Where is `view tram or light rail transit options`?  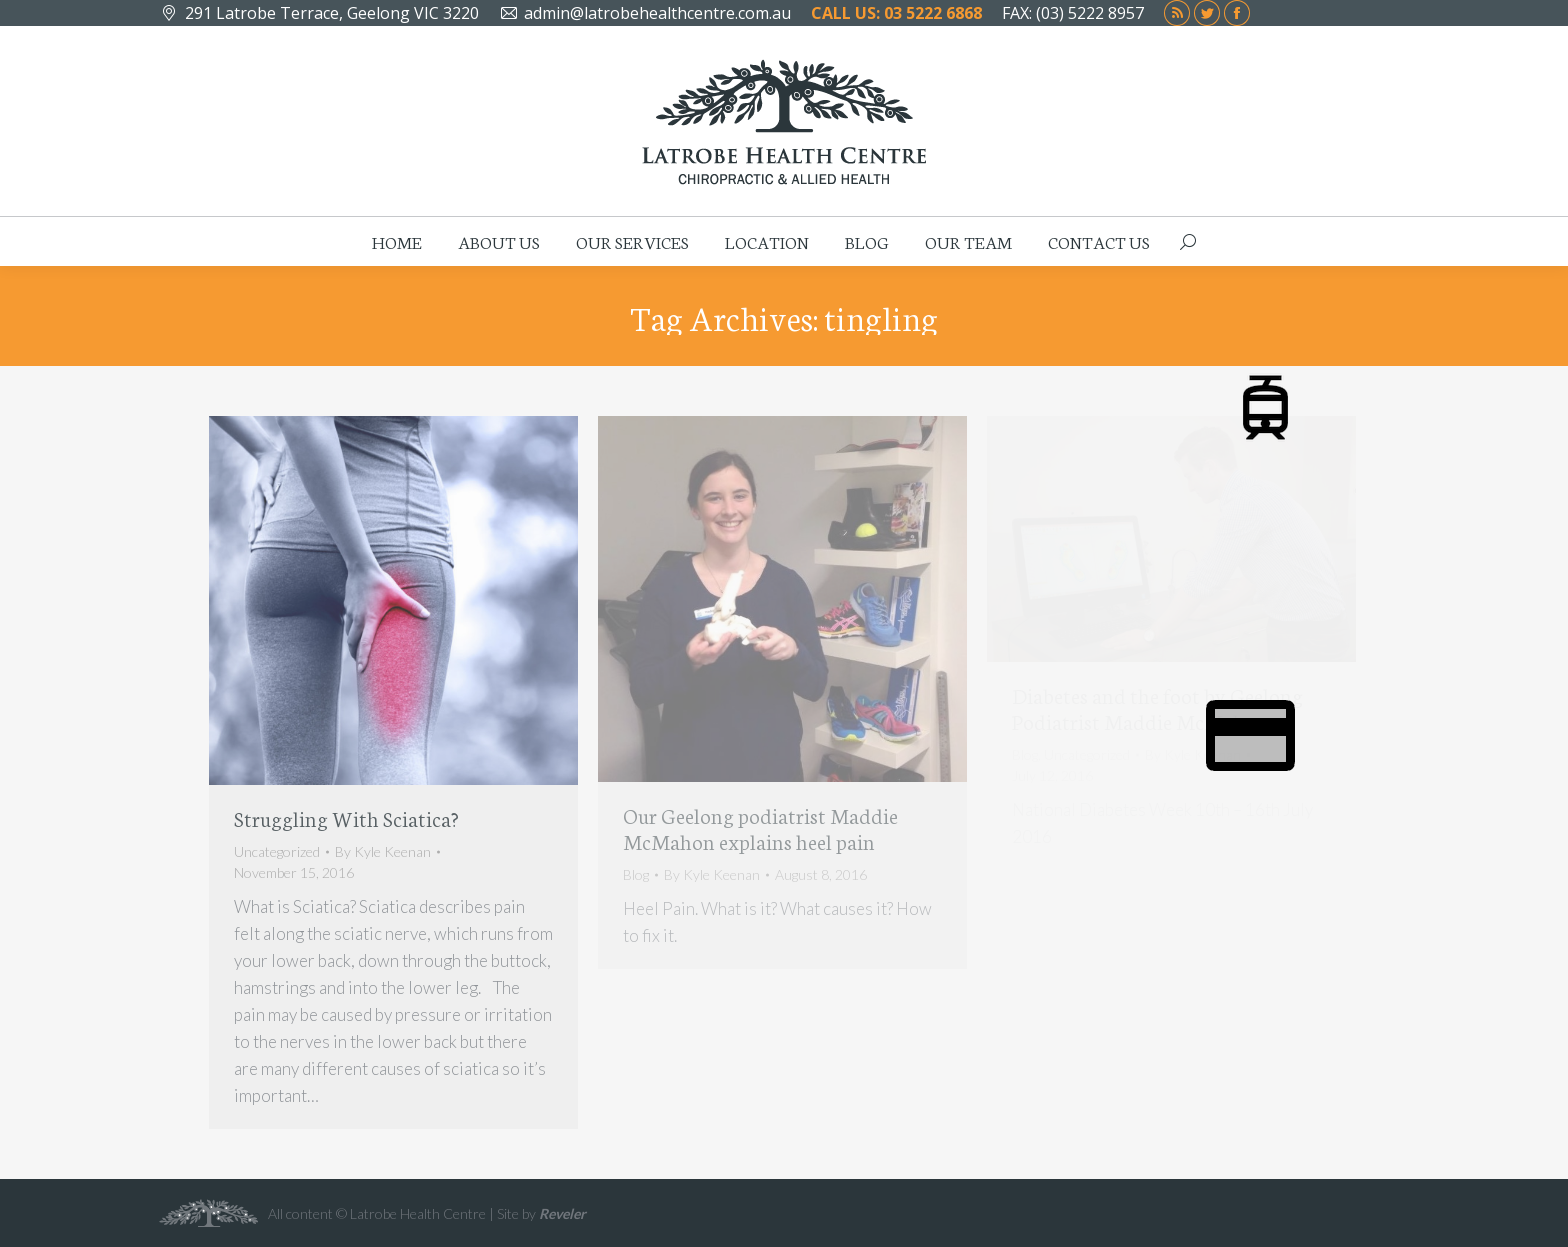 view tram or light rail transit options is located at coordinates (1265, 407).